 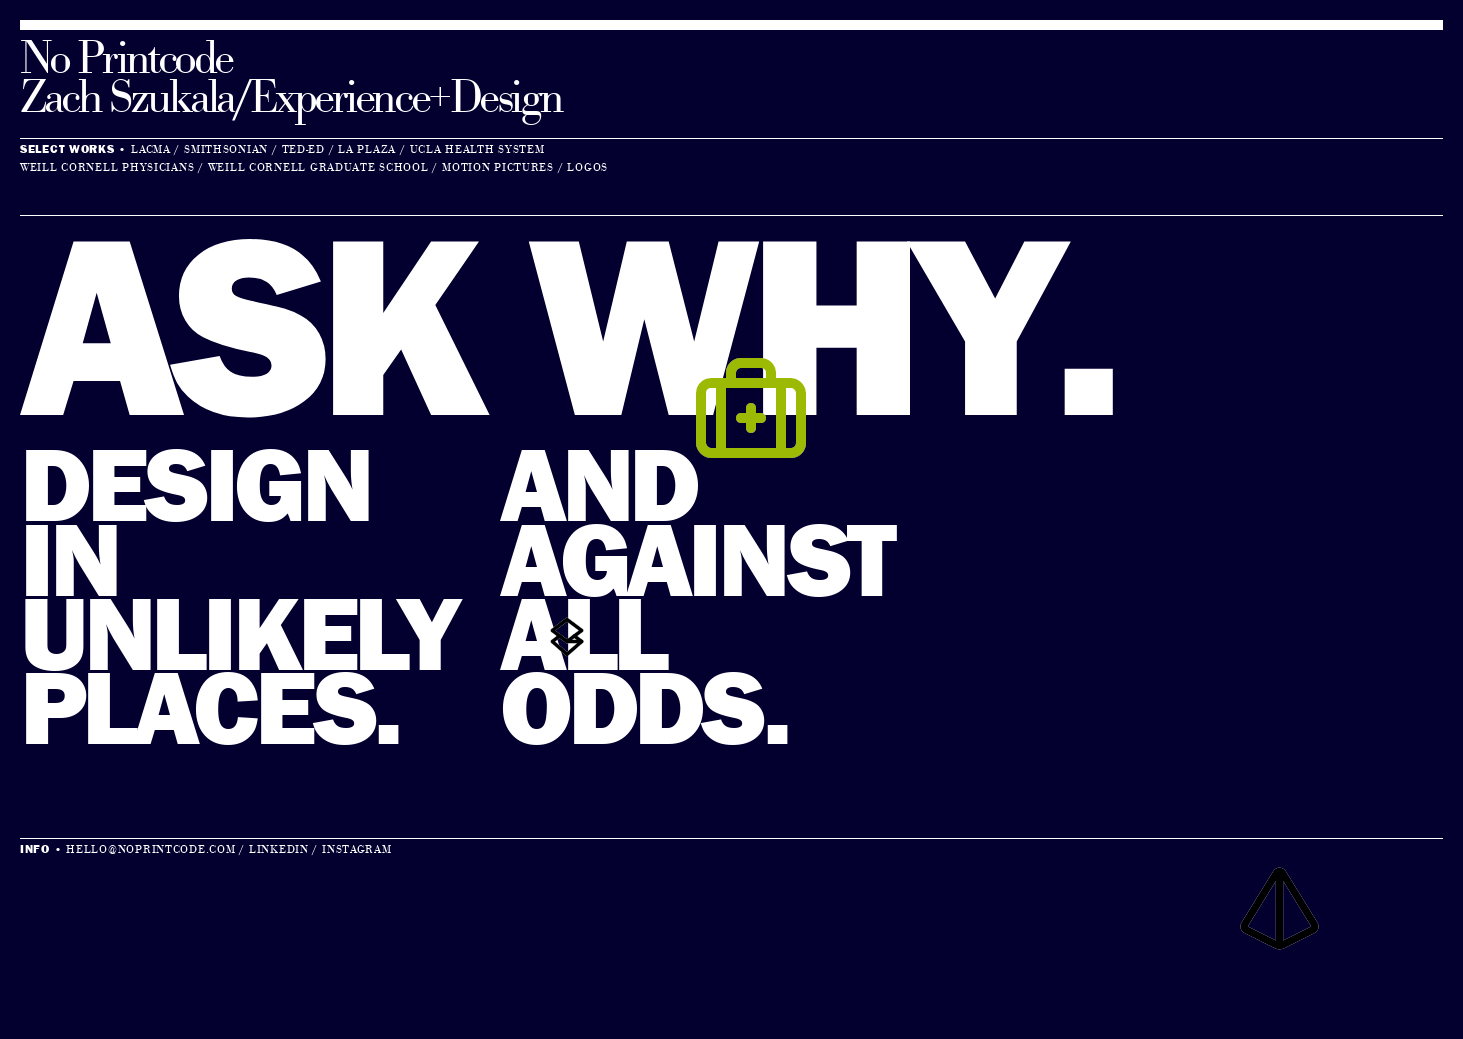 I want to click on access medical or health records, so click(x=751, y=413).